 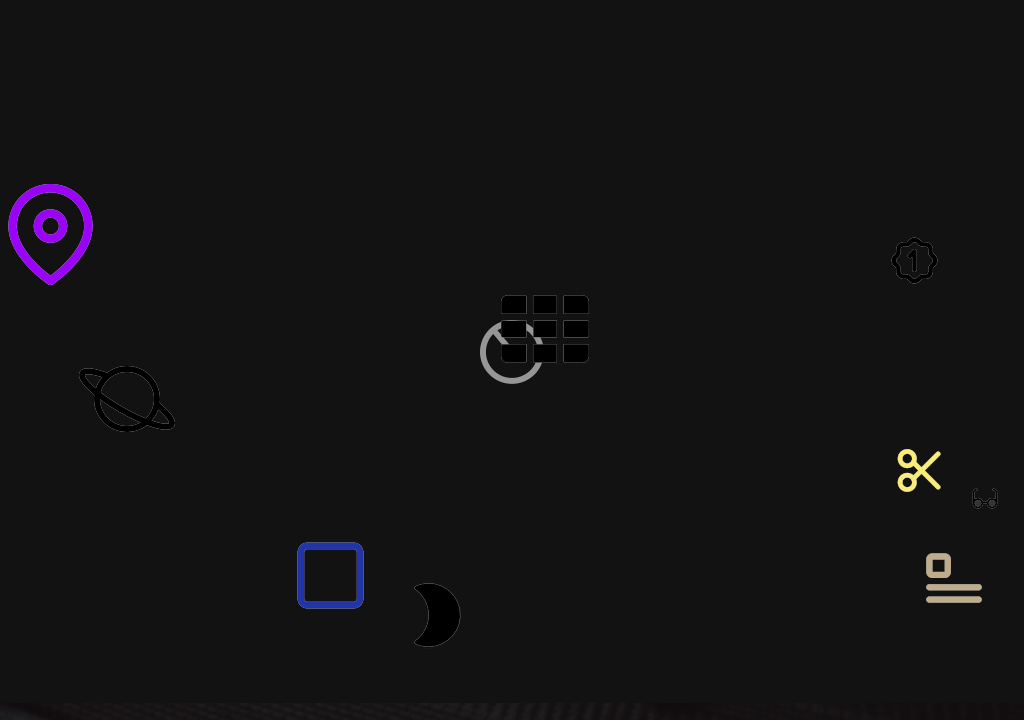 What do you see at coordinates (127, 399) in the screenshot?
I see `explore global or worldwide content` at bounding box center [127, 399].